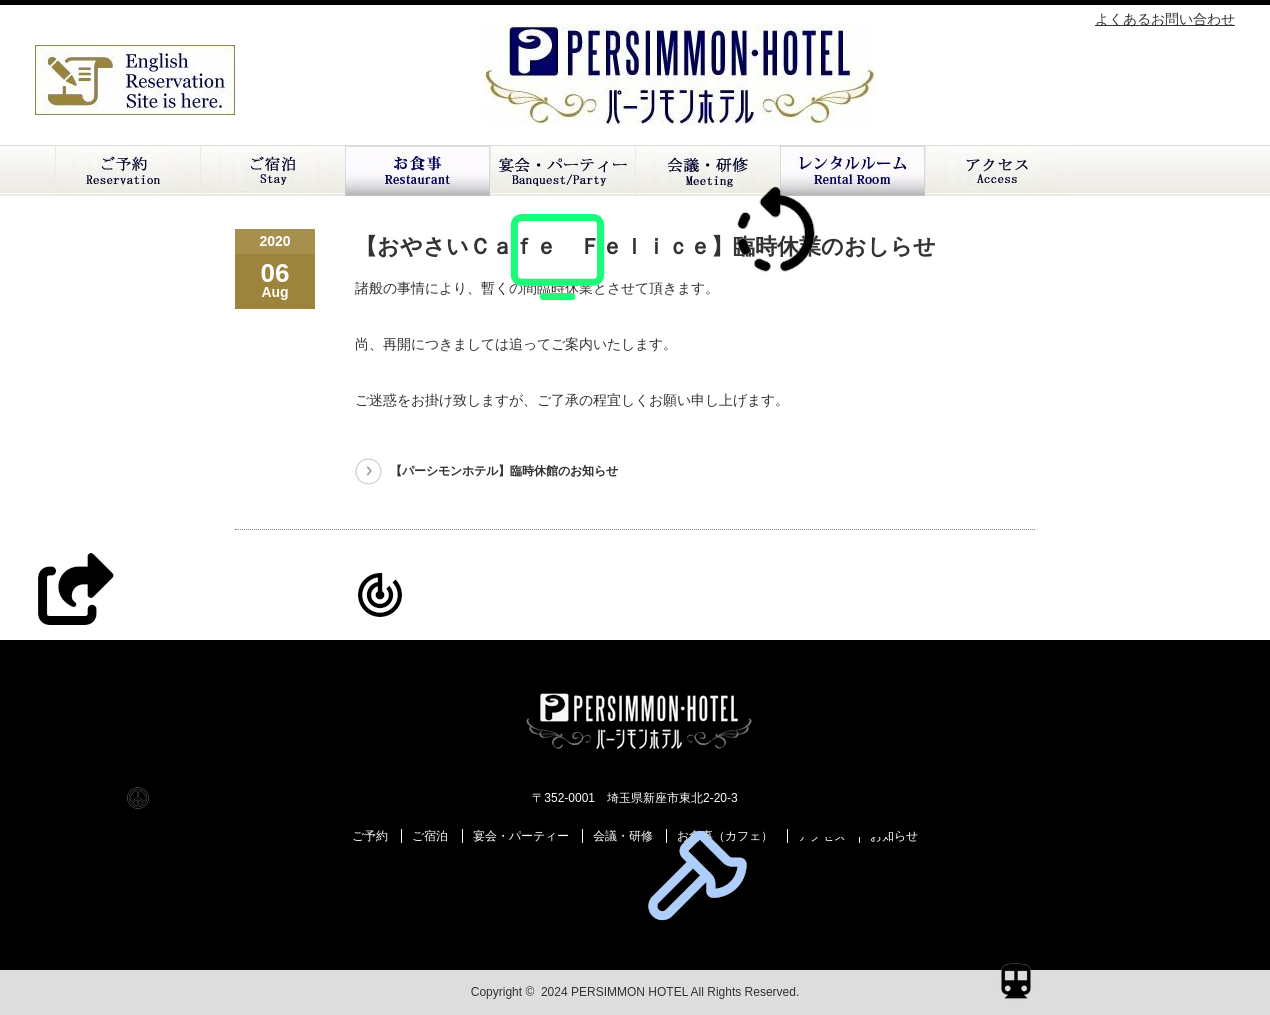  Describe the element at coordinates (843, 872) in the screenshot. I see `align text to the left` at that location.